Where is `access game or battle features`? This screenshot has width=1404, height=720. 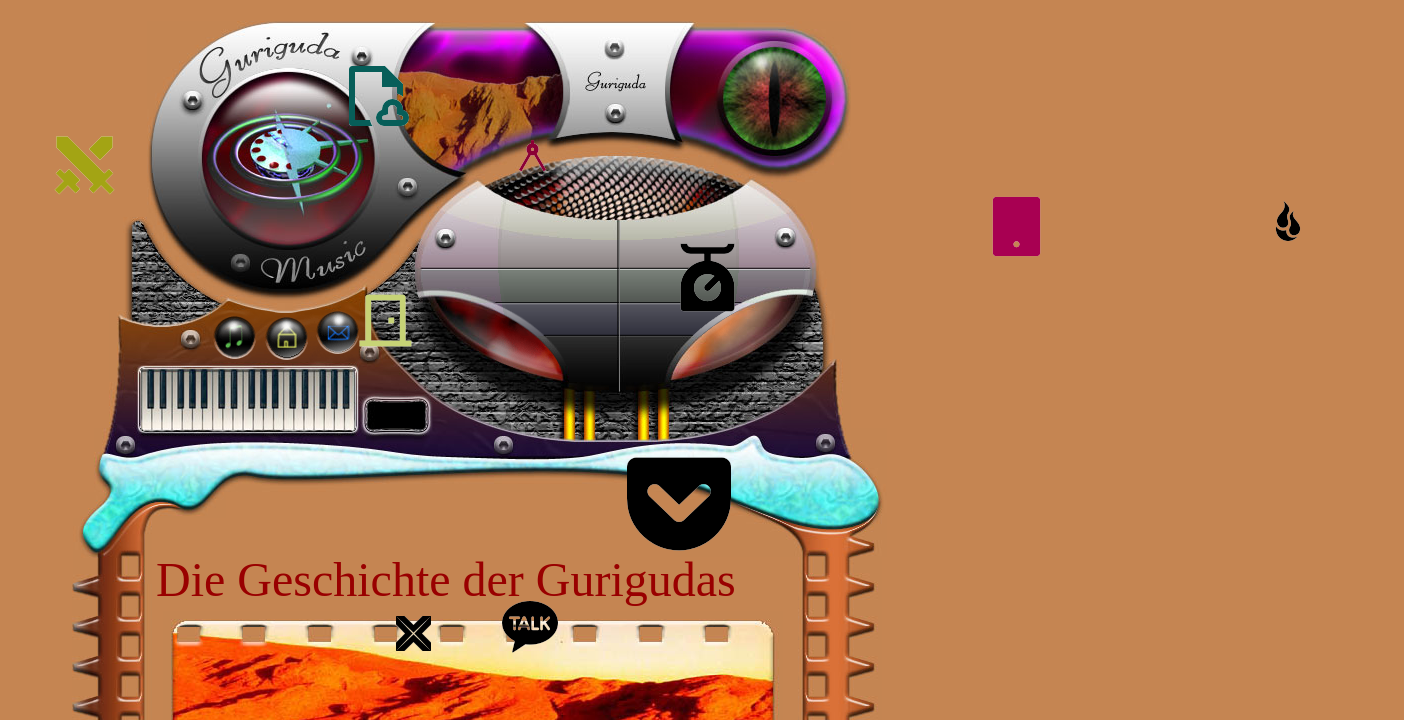 access game or battle features is located at coordinates (84, 164).